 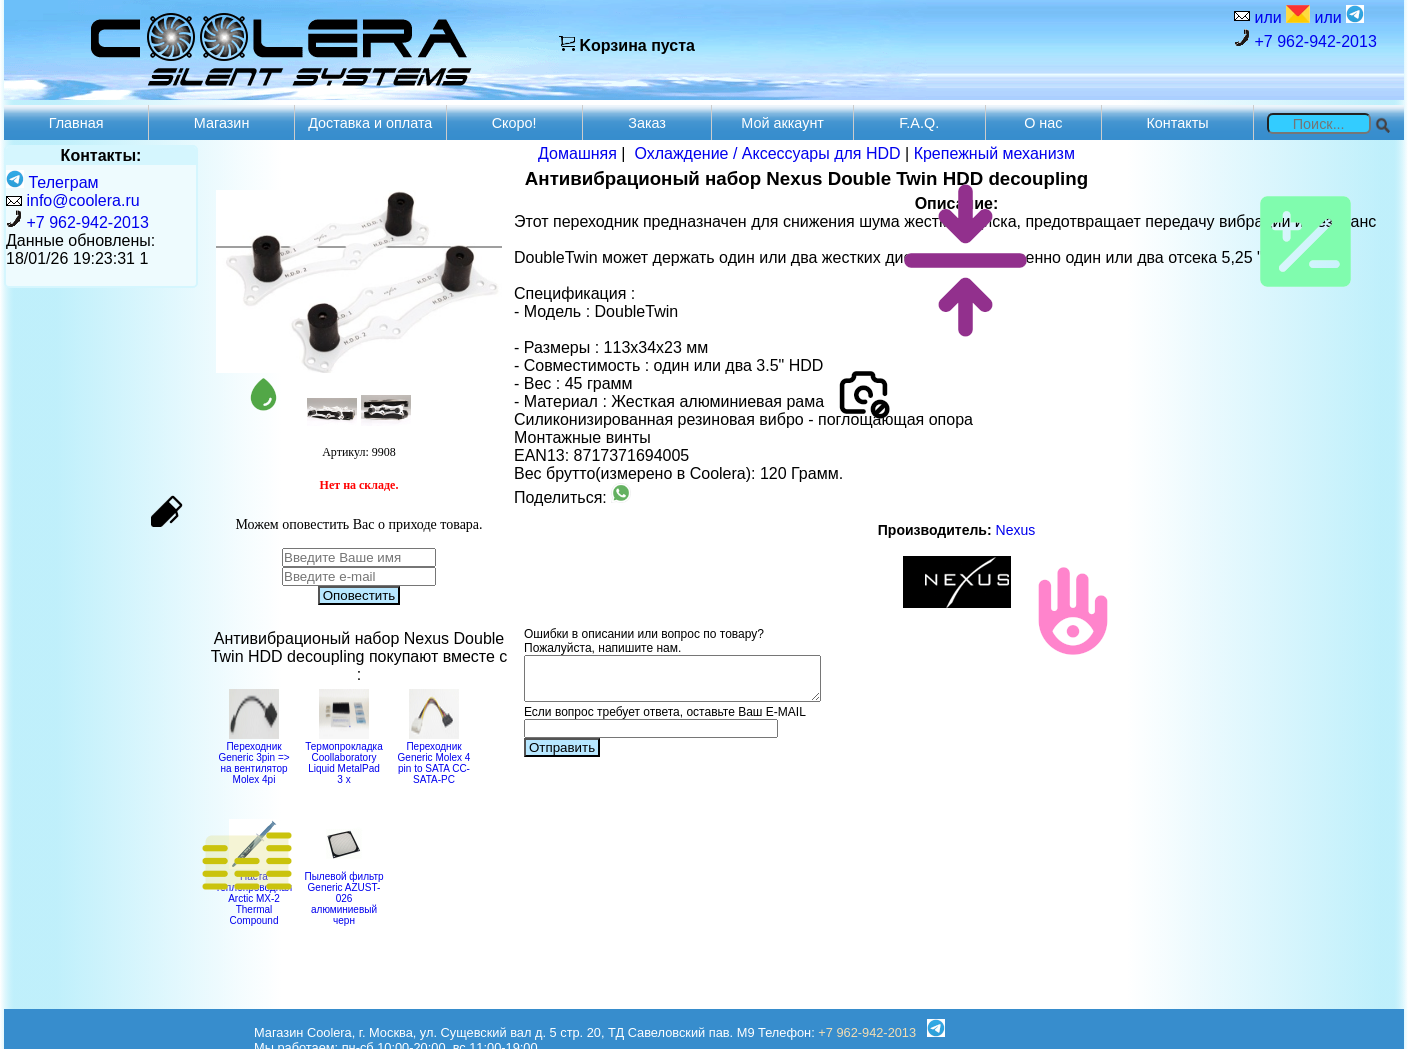 What do you see at coordinates (247, 861) in the screenshot?
I see `adjust audio equalizer settings` at bounding box center [247, 861].